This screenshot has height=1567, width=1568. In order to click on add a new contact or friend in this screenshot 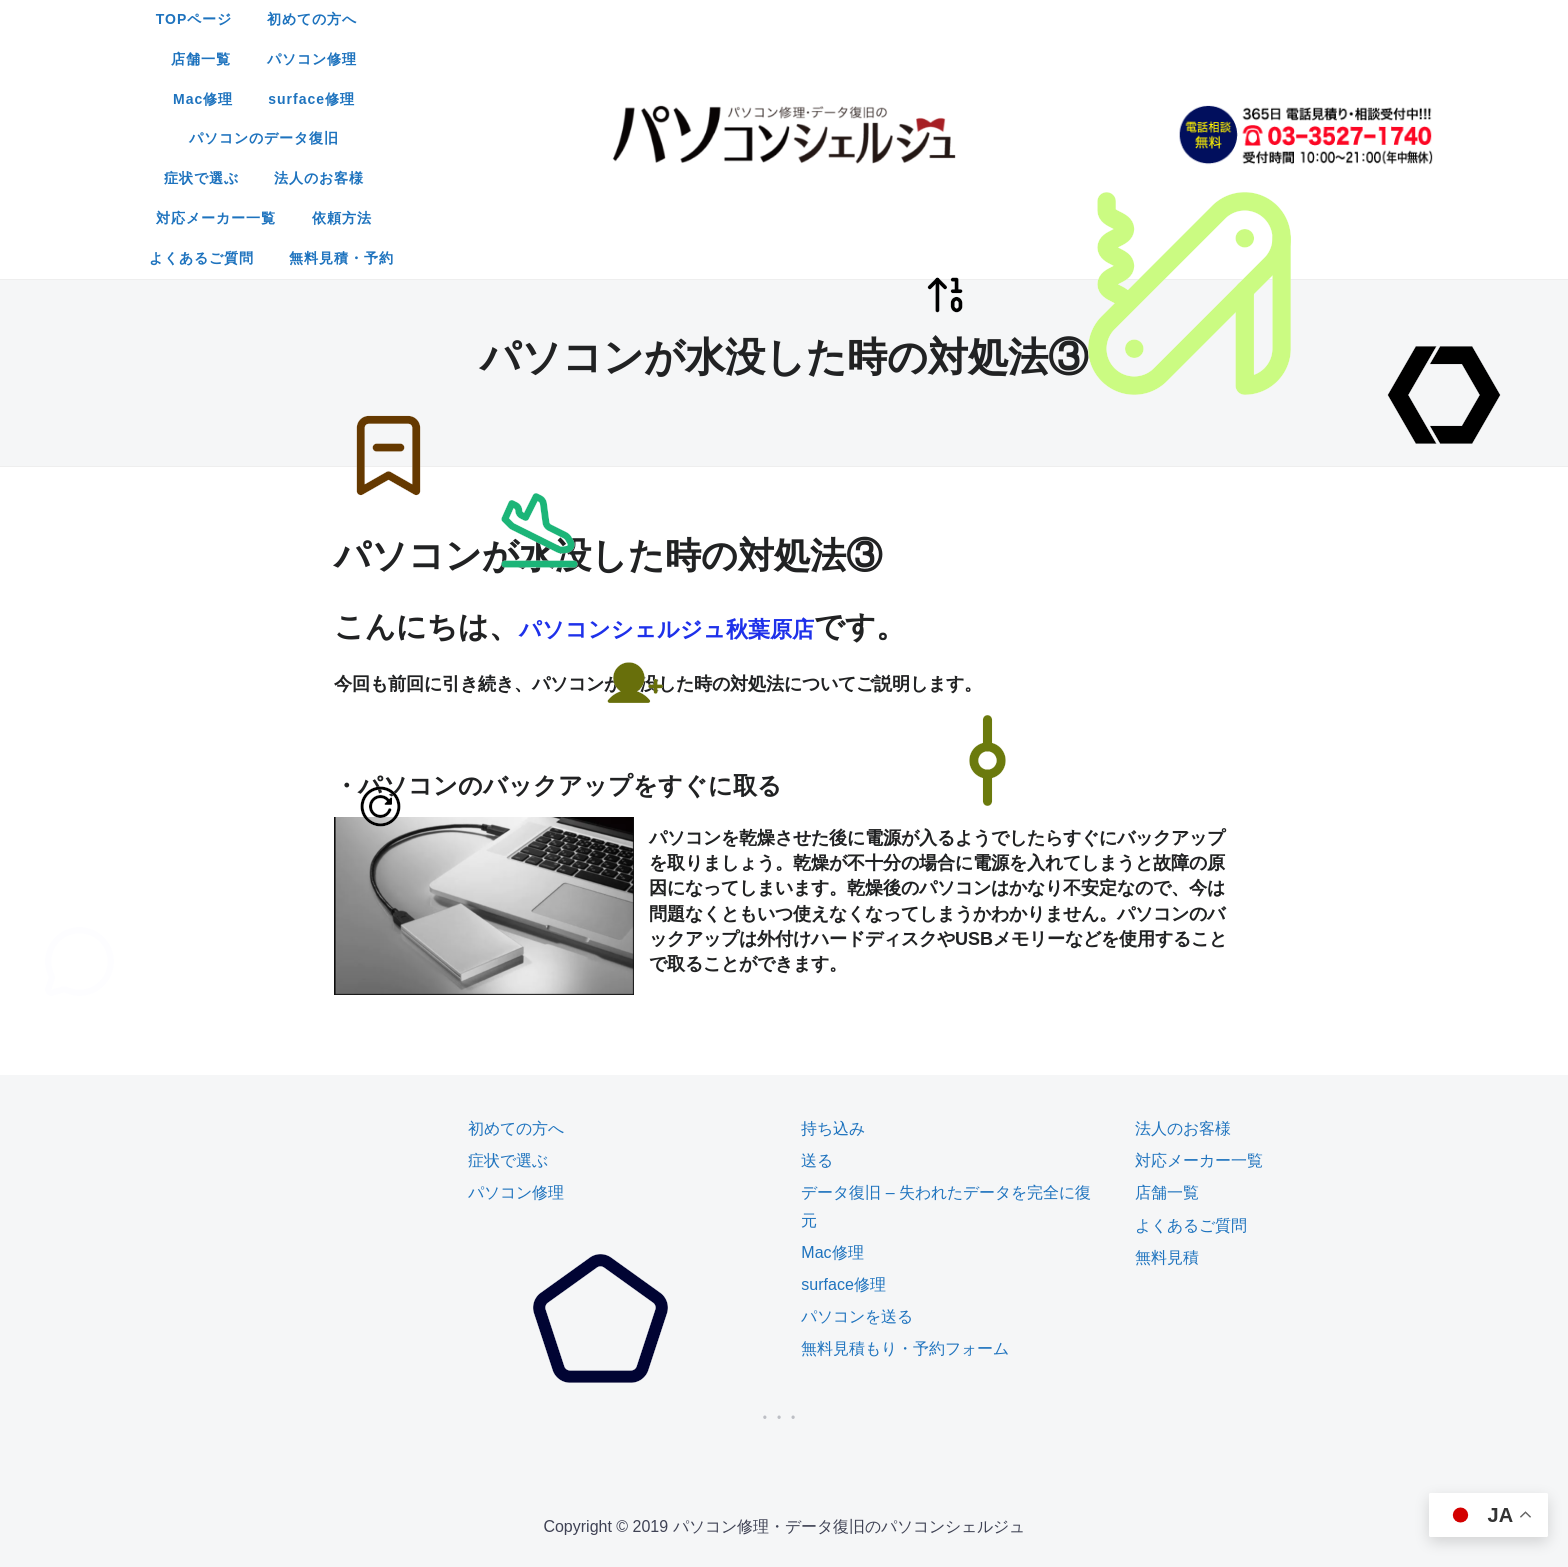, I will do `click(633, 684)`.